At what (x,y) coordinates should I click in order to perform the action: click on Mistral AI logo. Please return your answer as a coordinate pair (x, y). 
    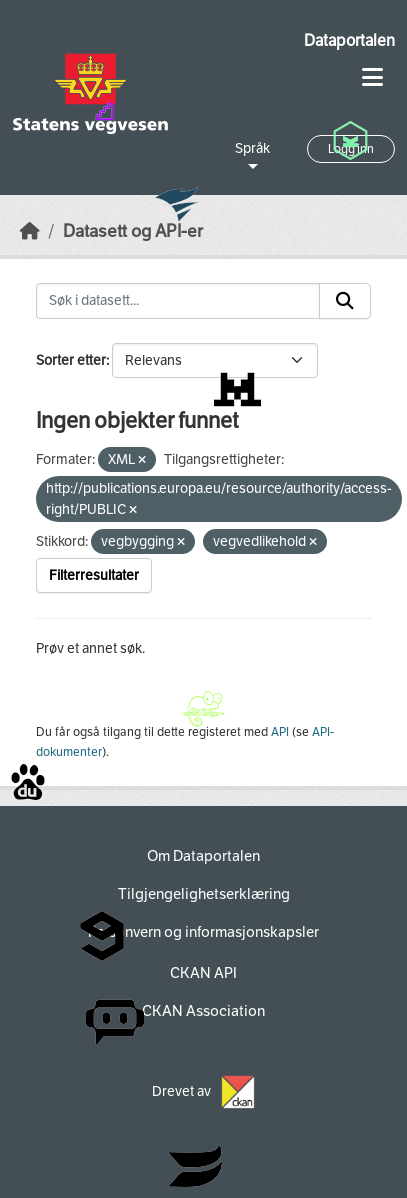
    Looking at the image, I should click on (237, 389).